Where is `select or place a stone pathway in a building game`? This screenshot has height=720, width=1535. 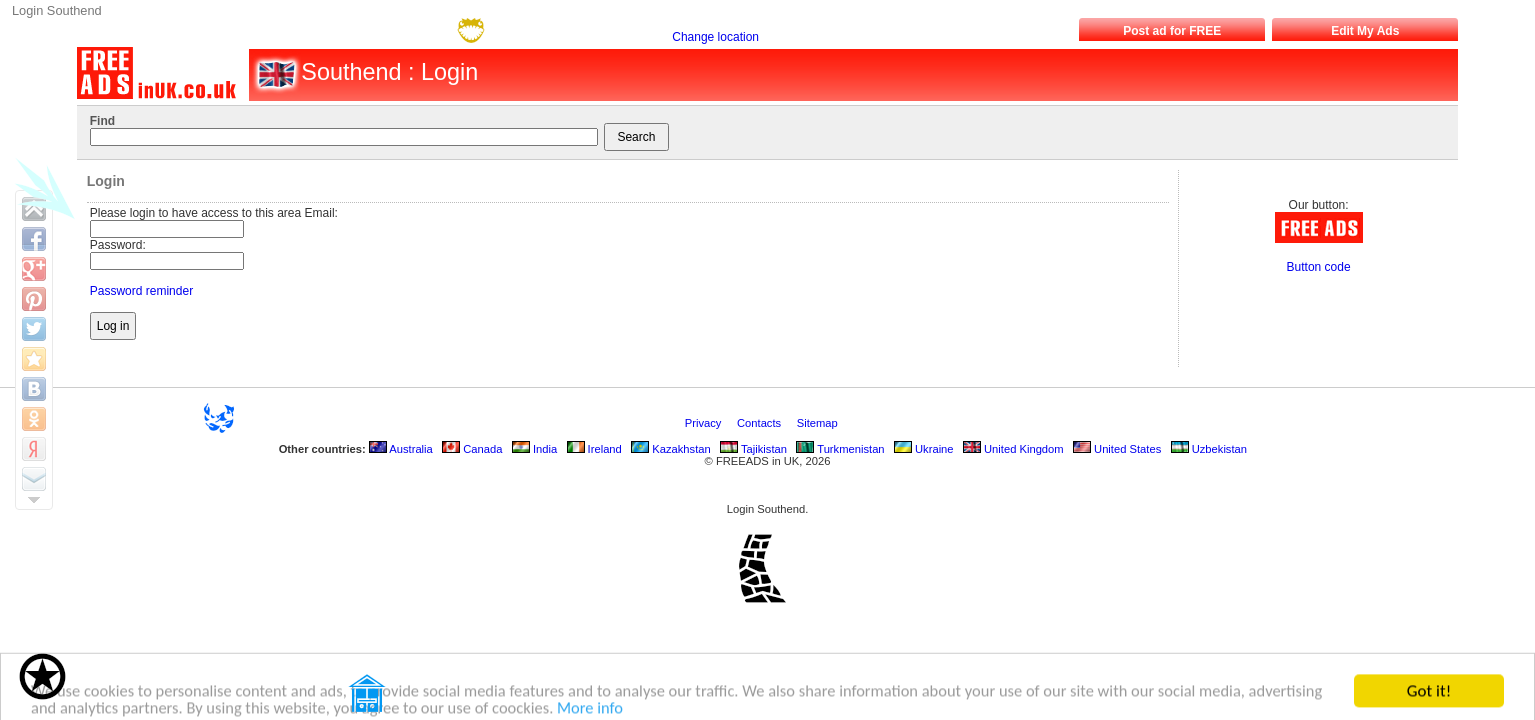
select or place a stone pathway in a building game is located at coordinates (762, 568).